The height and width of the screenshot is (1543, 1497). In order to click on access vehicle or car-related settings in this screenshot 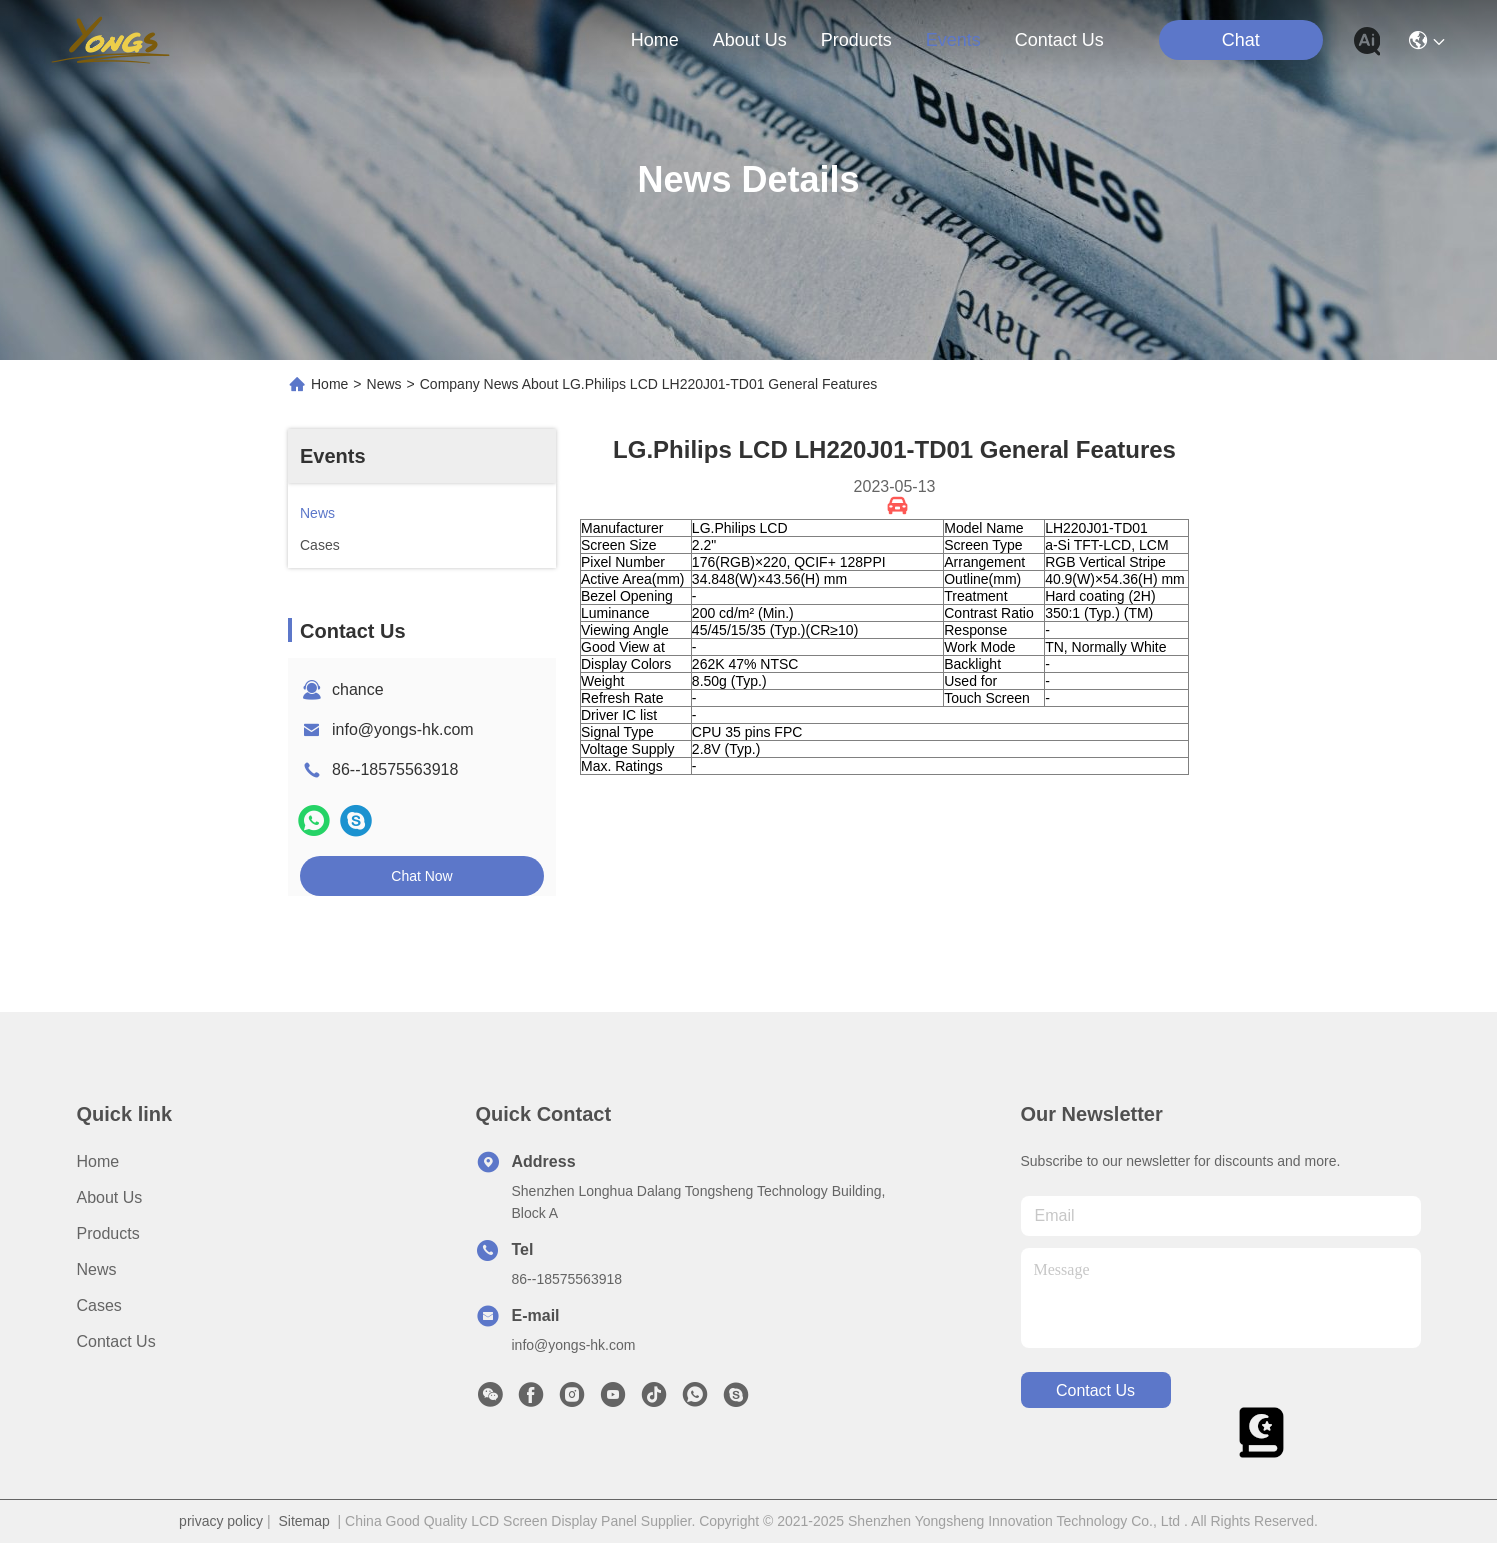, I will do `click(897, 505)`.